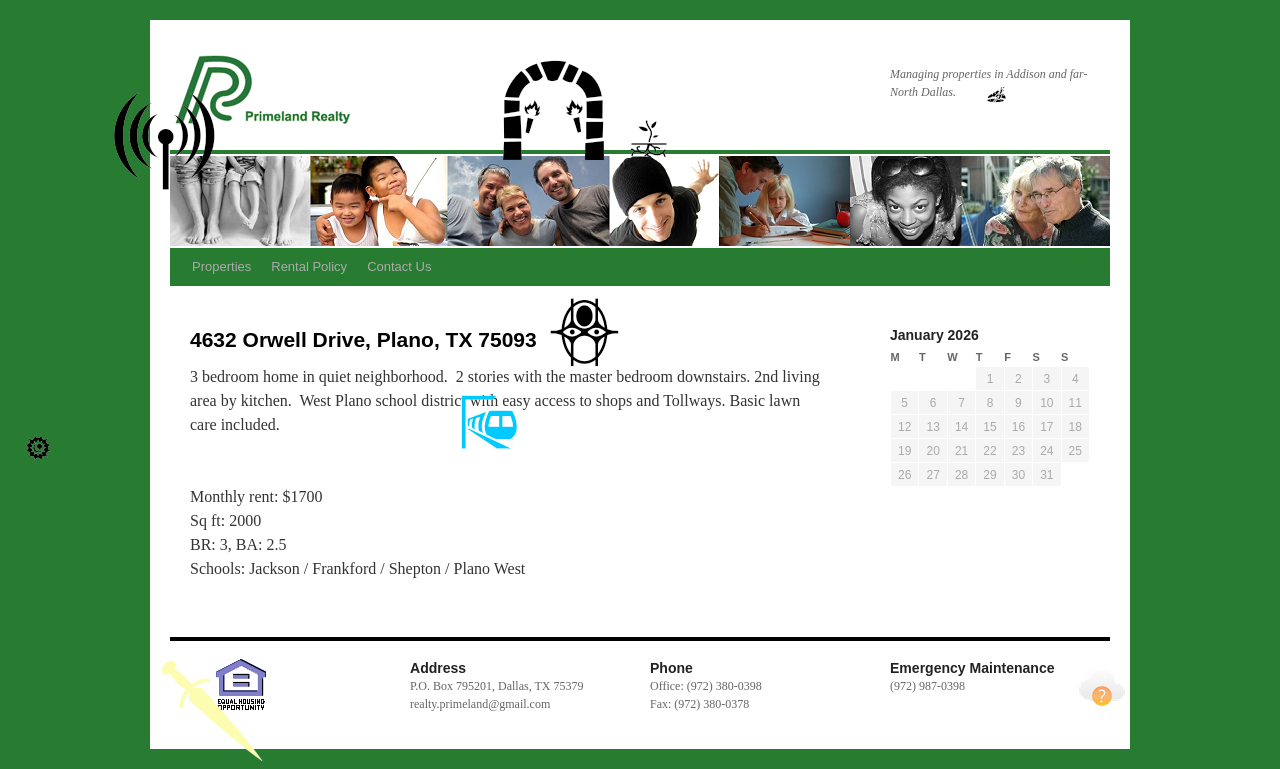 The image size is (1280, 769). Describe the element at coordinates (1102, 687) in the screenshot. I see `weather data currently unavailable` at that location.